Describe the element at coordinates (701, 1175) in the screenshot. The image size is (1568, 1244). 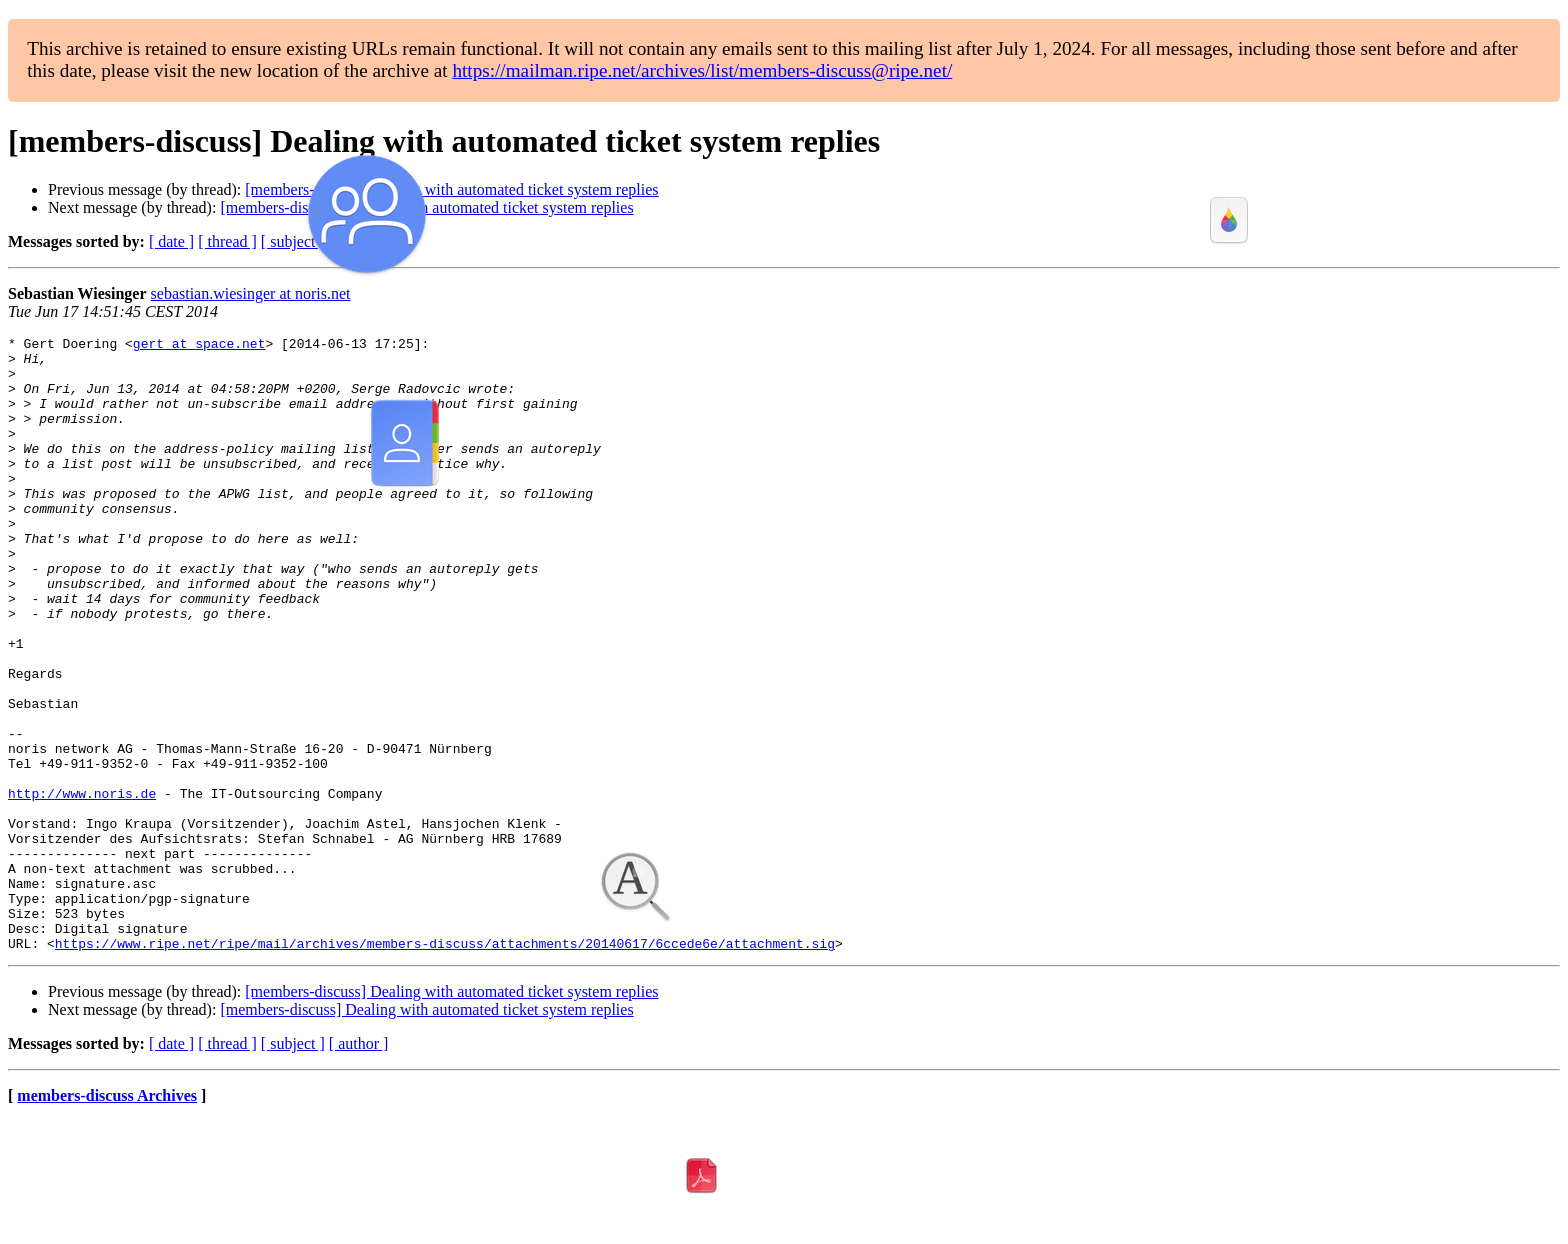
I see `a compressed pdf document file` at that location.